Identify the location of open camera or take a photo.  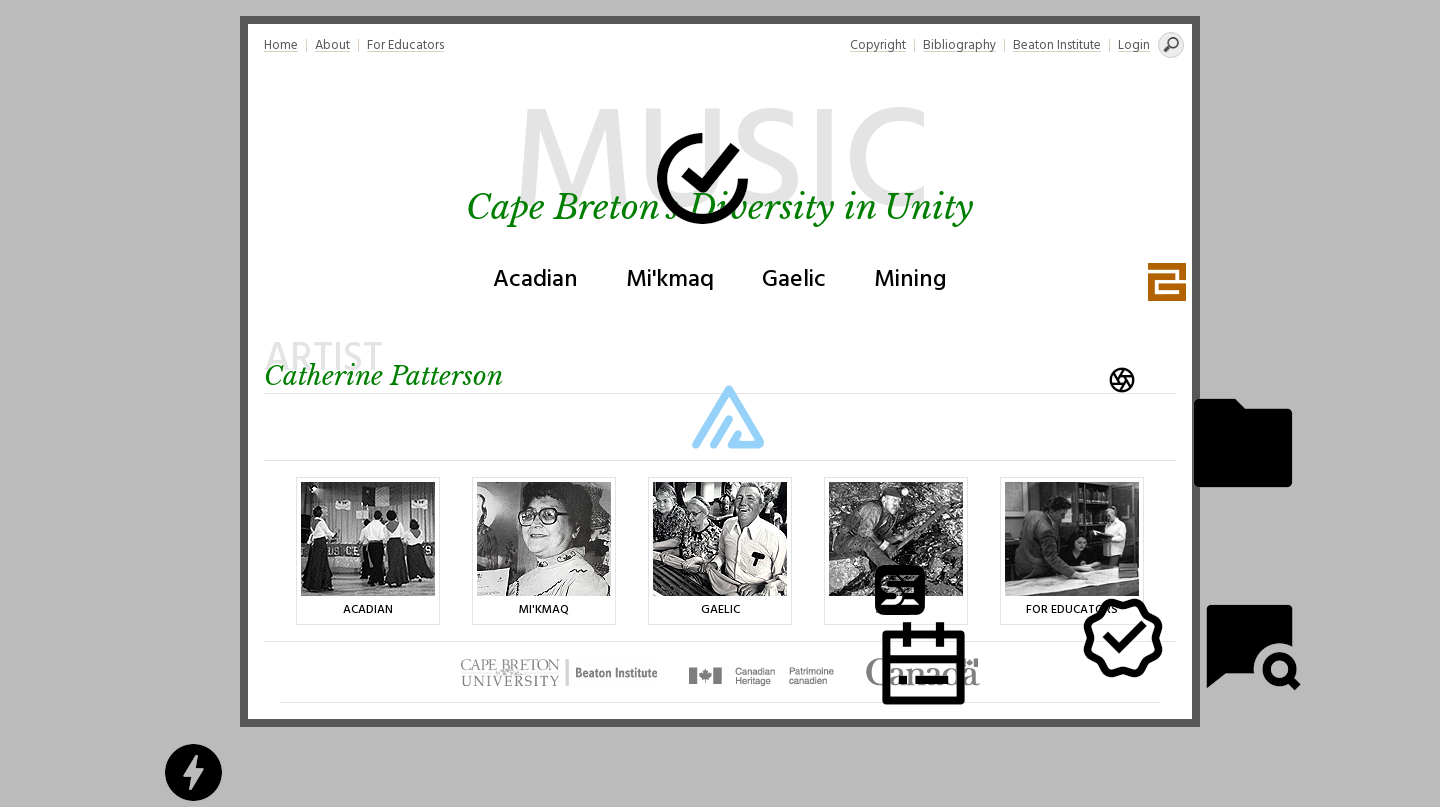
(1122, 380).